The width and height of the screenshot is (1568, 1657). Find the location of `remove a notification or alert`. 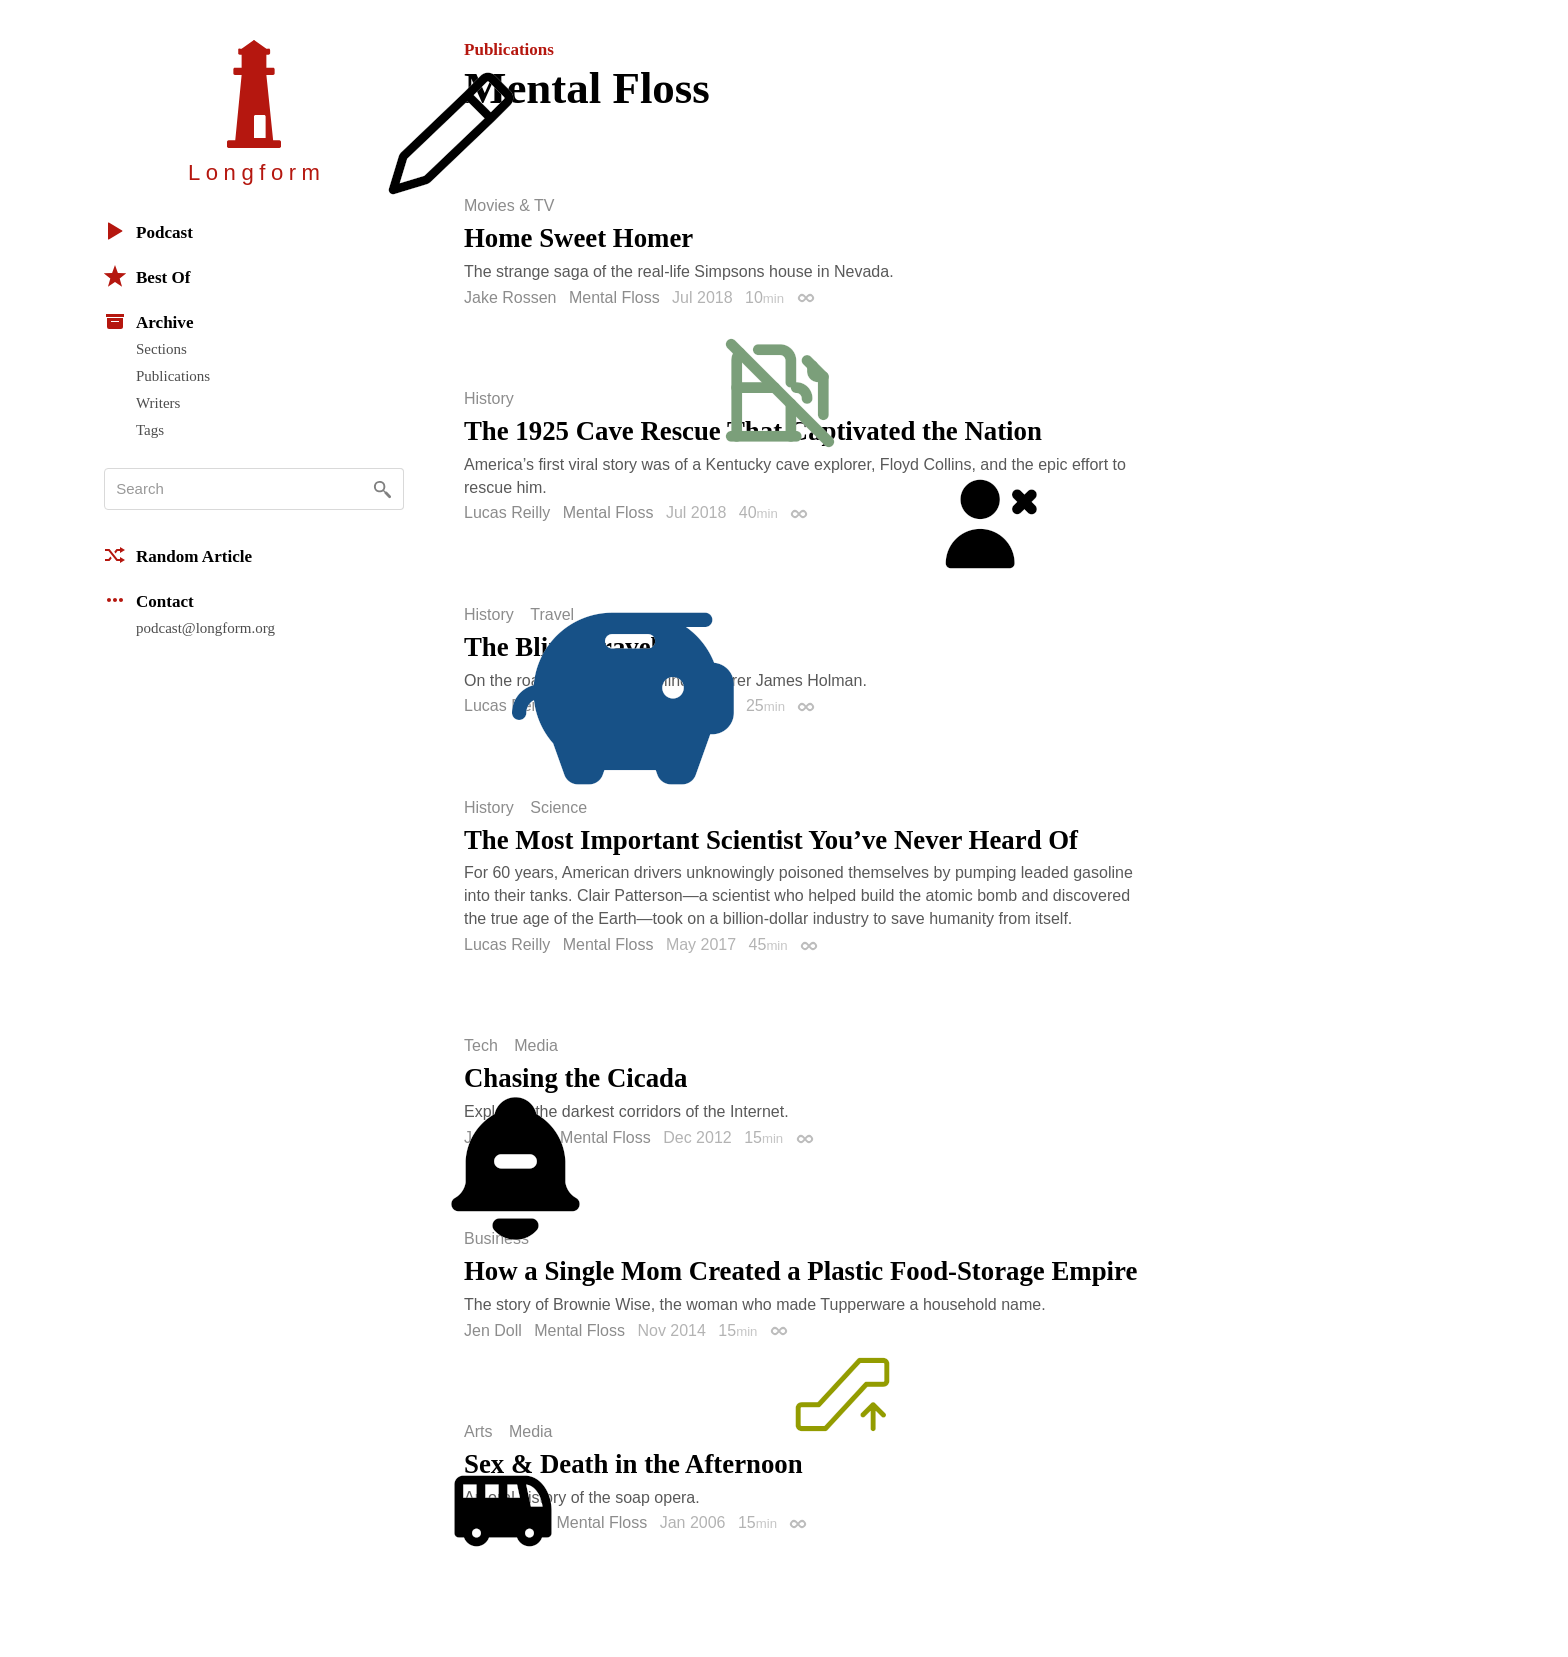

remove a notification or alert is located at coordinates (515, 1168).